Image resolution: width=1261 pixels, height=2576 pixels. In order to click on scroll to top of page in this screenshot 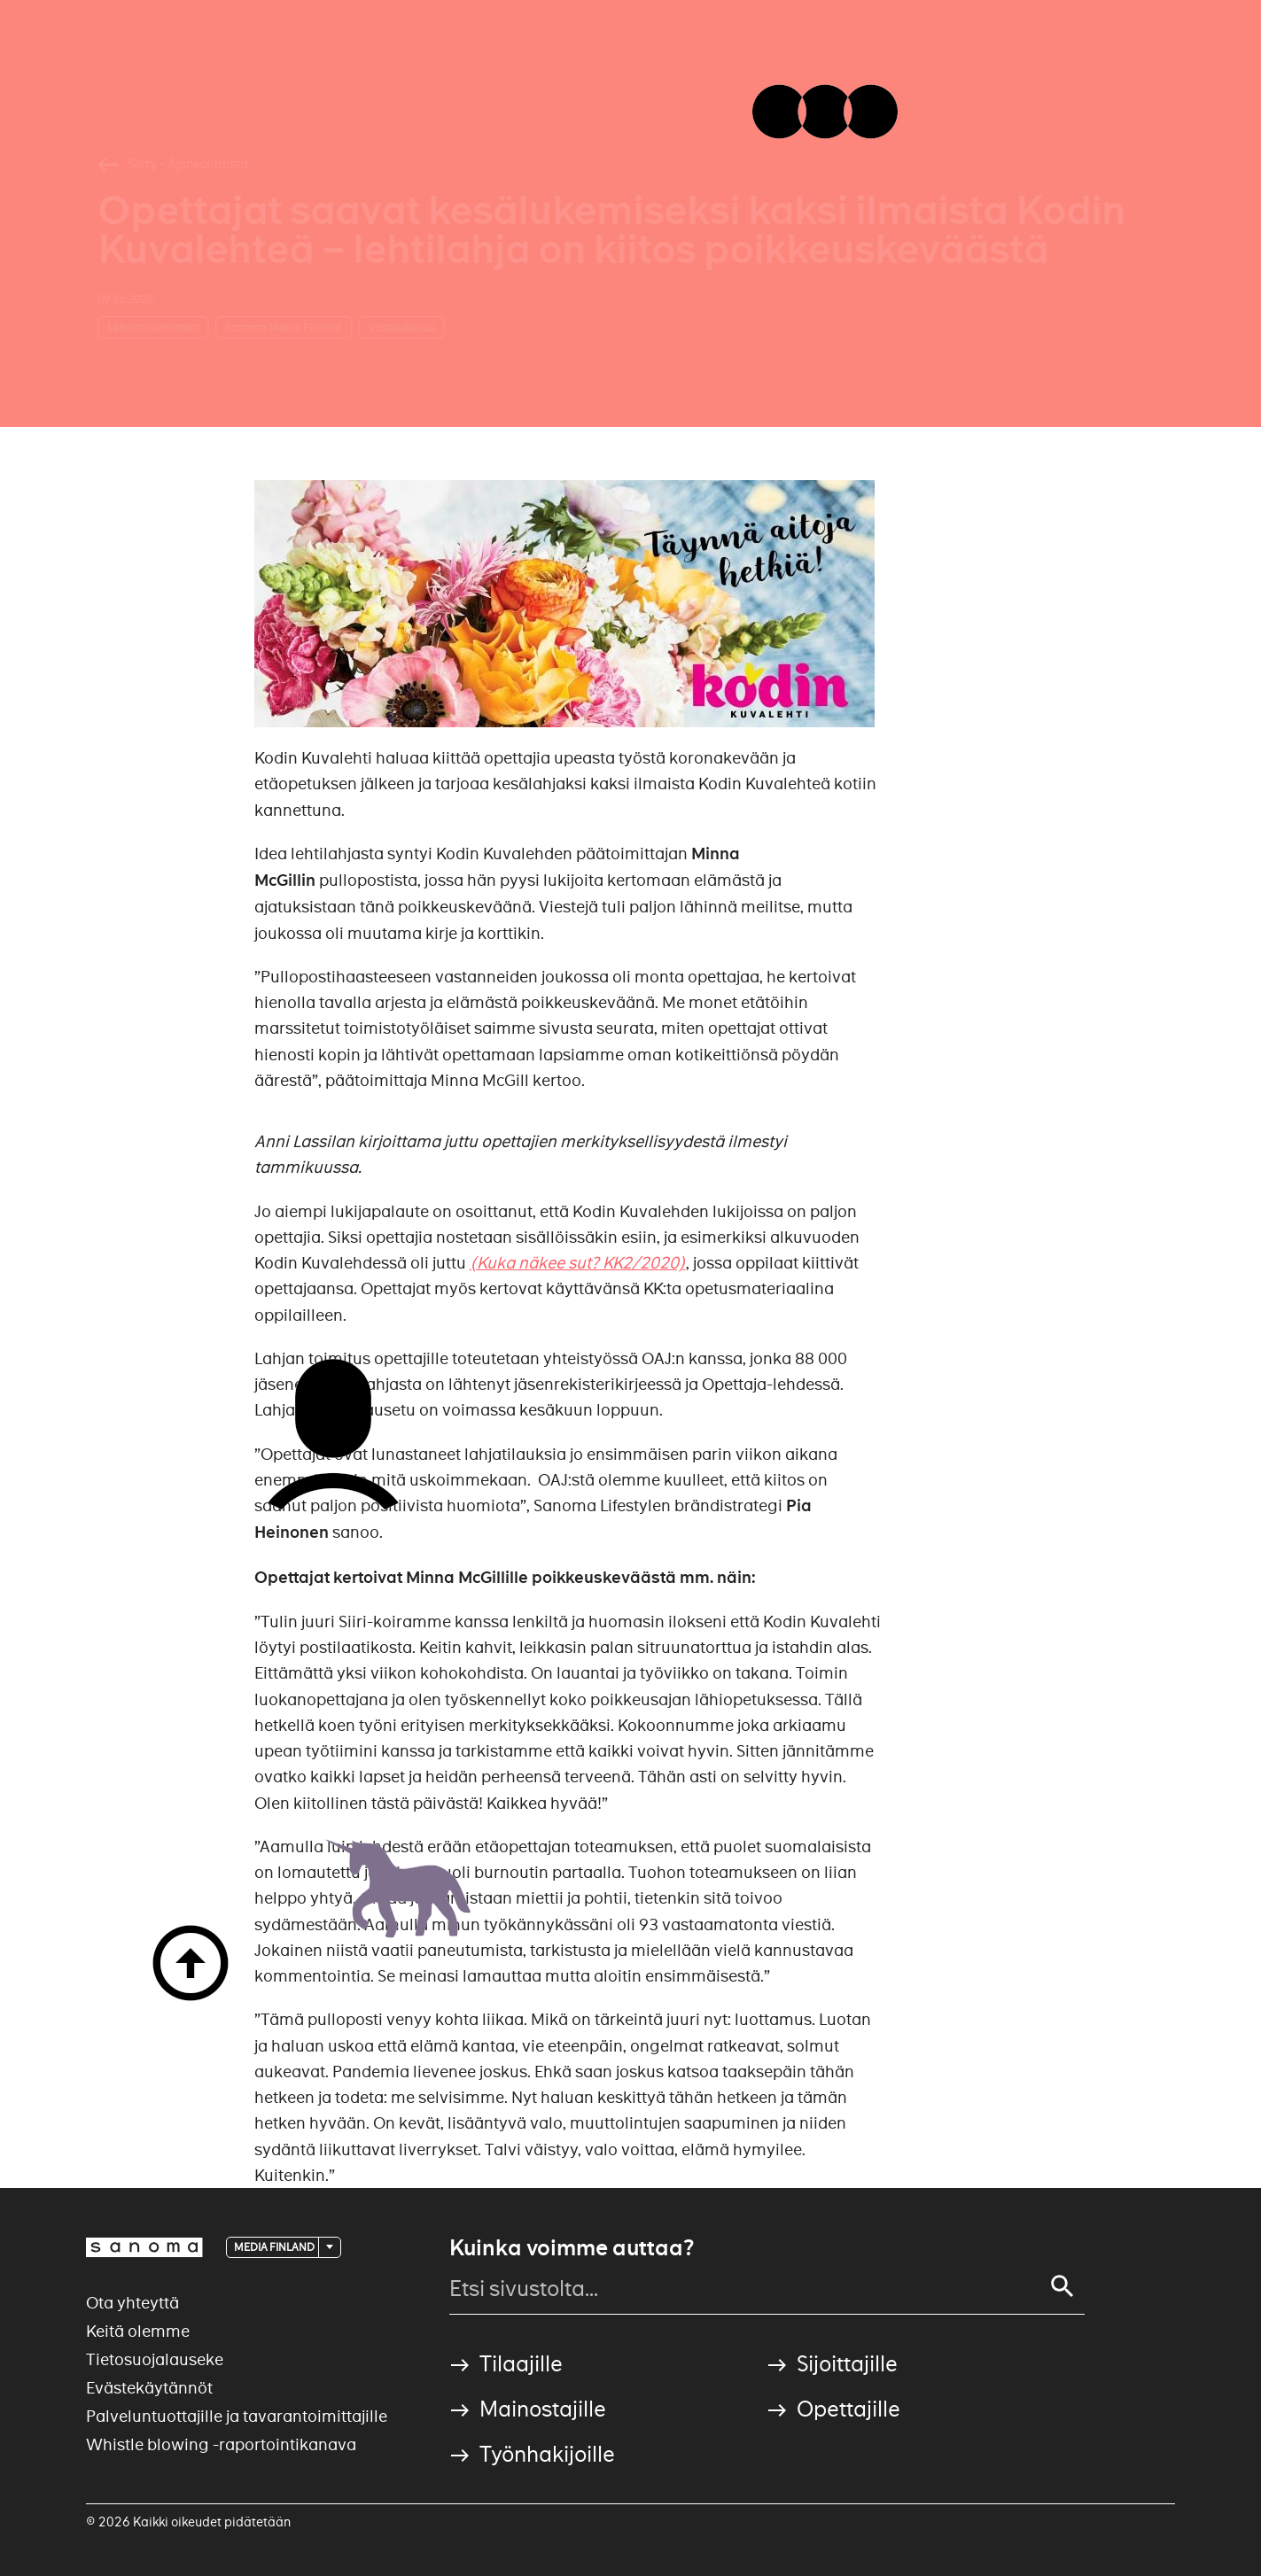, I will do `click(191, 1963)`.